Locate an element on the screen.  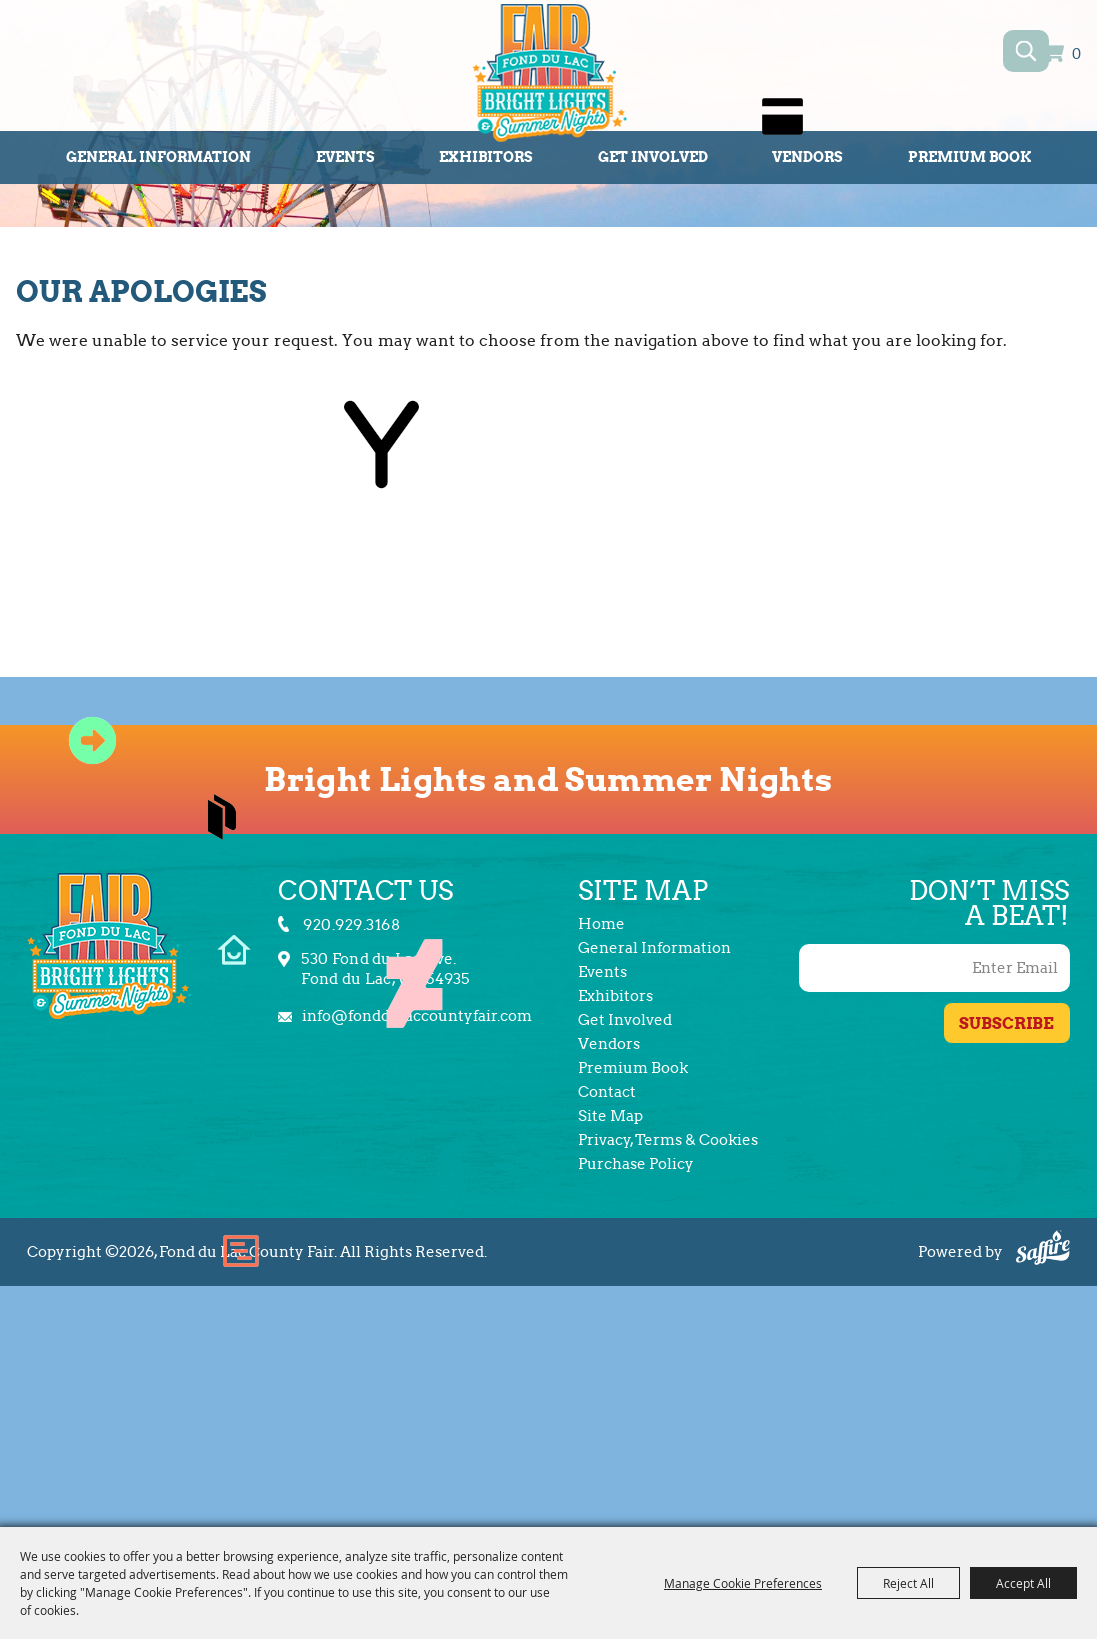
represents the letter Y in text or labeling is located at coordinates (381, 444).